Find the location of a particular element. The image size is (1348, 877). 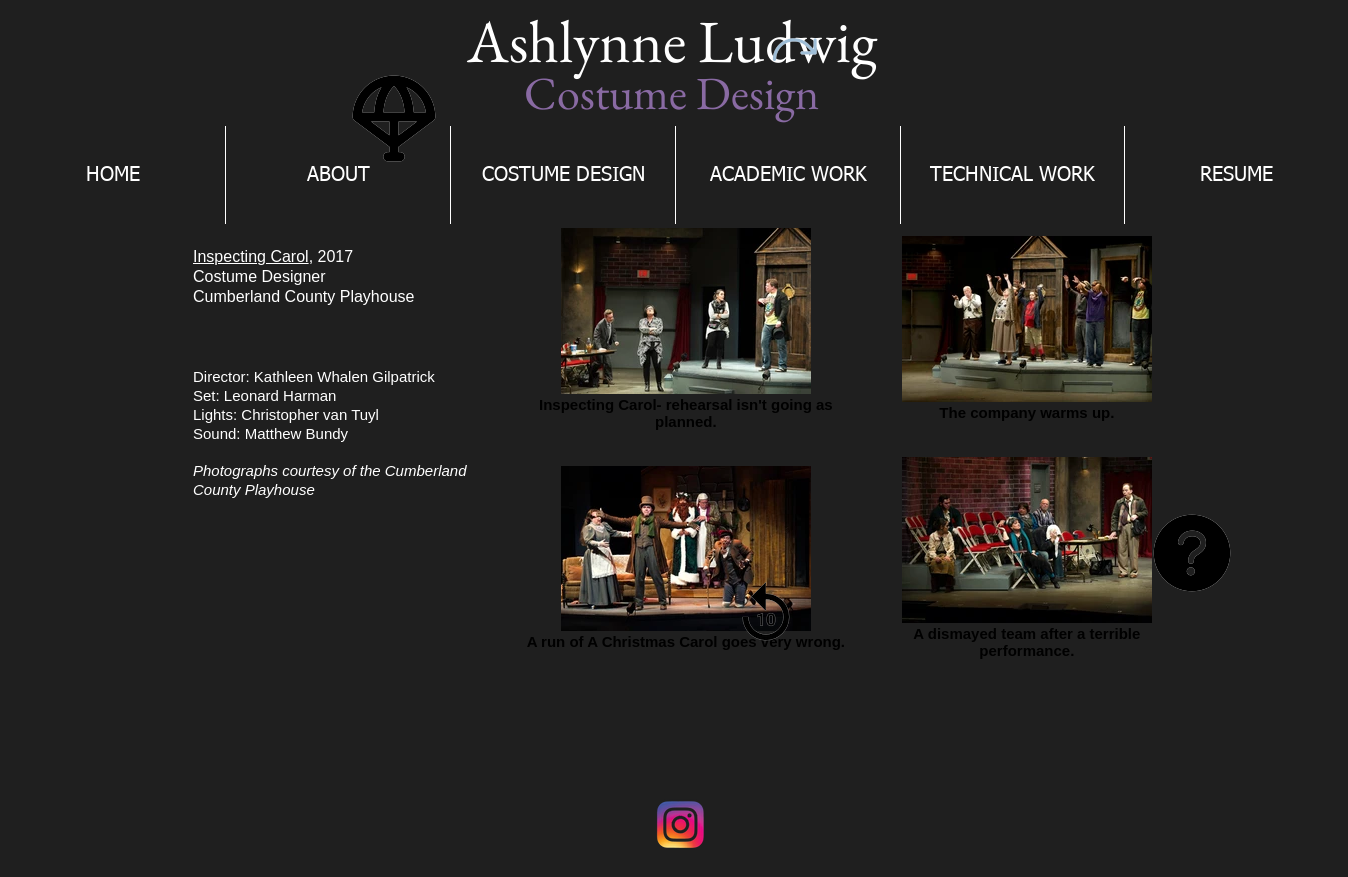

access emergency or backup options is located at coordinates (394, 120).